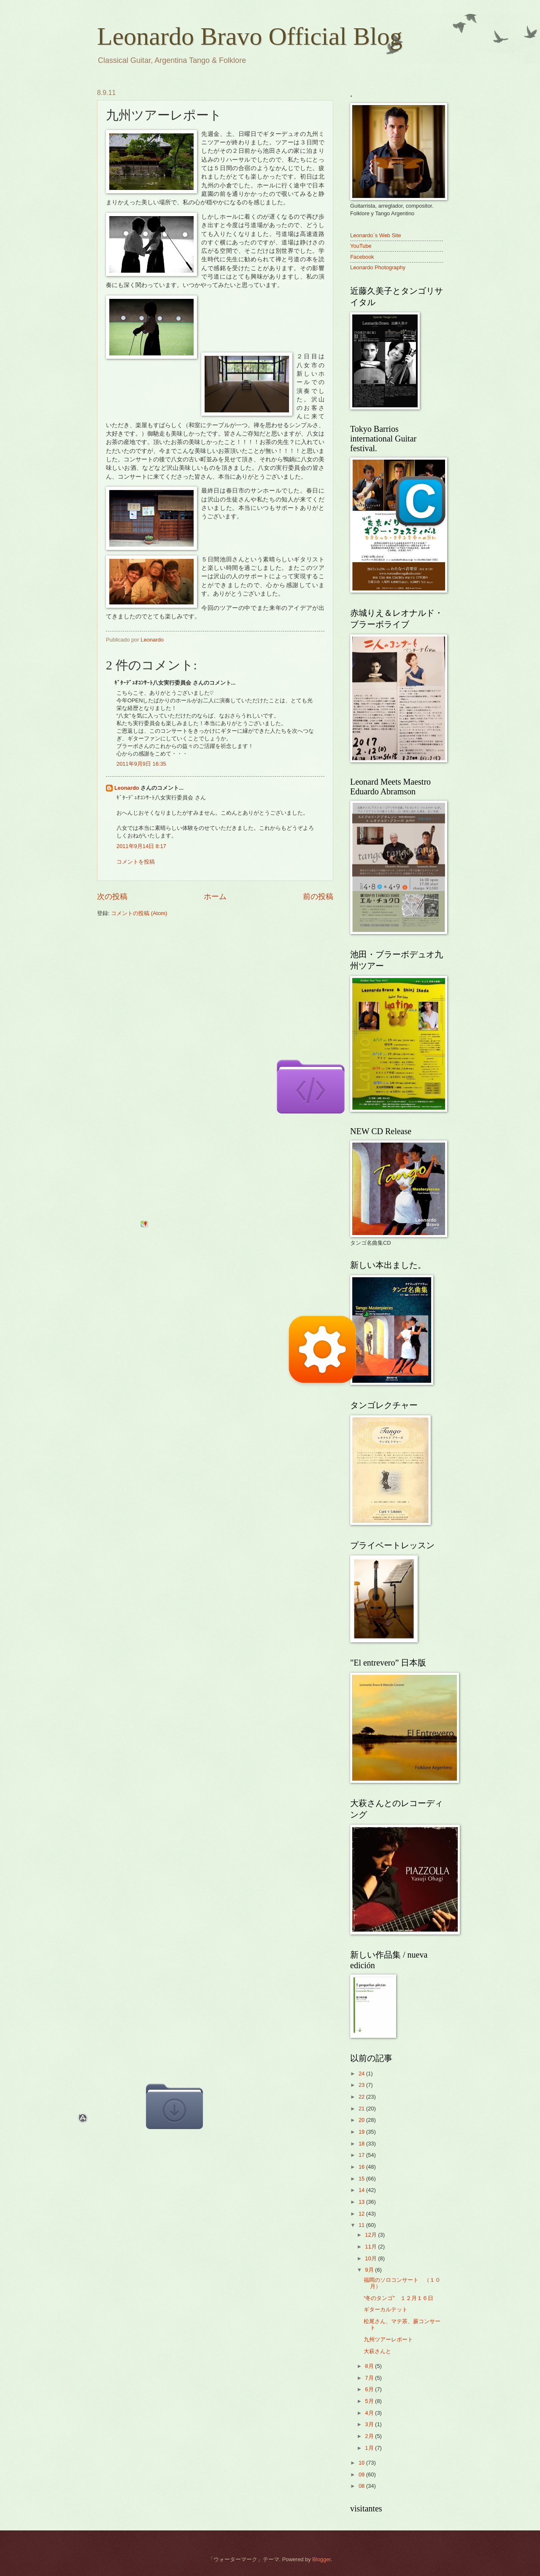 Image resolution: width=540 pixels, height=2576 pixels. Describe the element at coordinates (174, 2106) in the screenshot. I see `access your downloads folder` at that location.